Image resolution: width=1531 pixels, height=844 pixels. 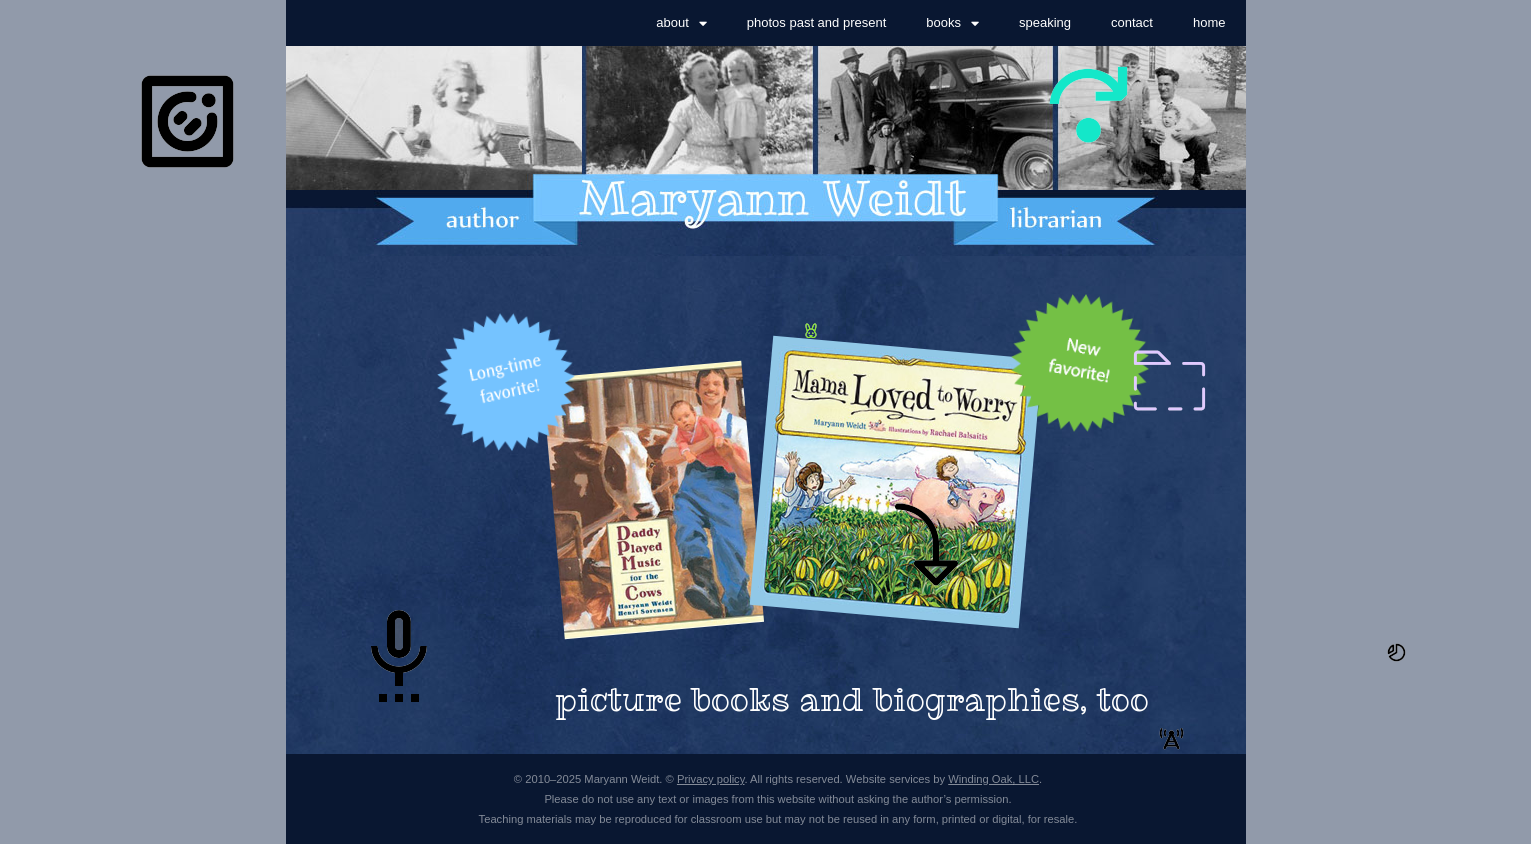 I want to click on access pet or animal-related features, so click(x=811, y=331).